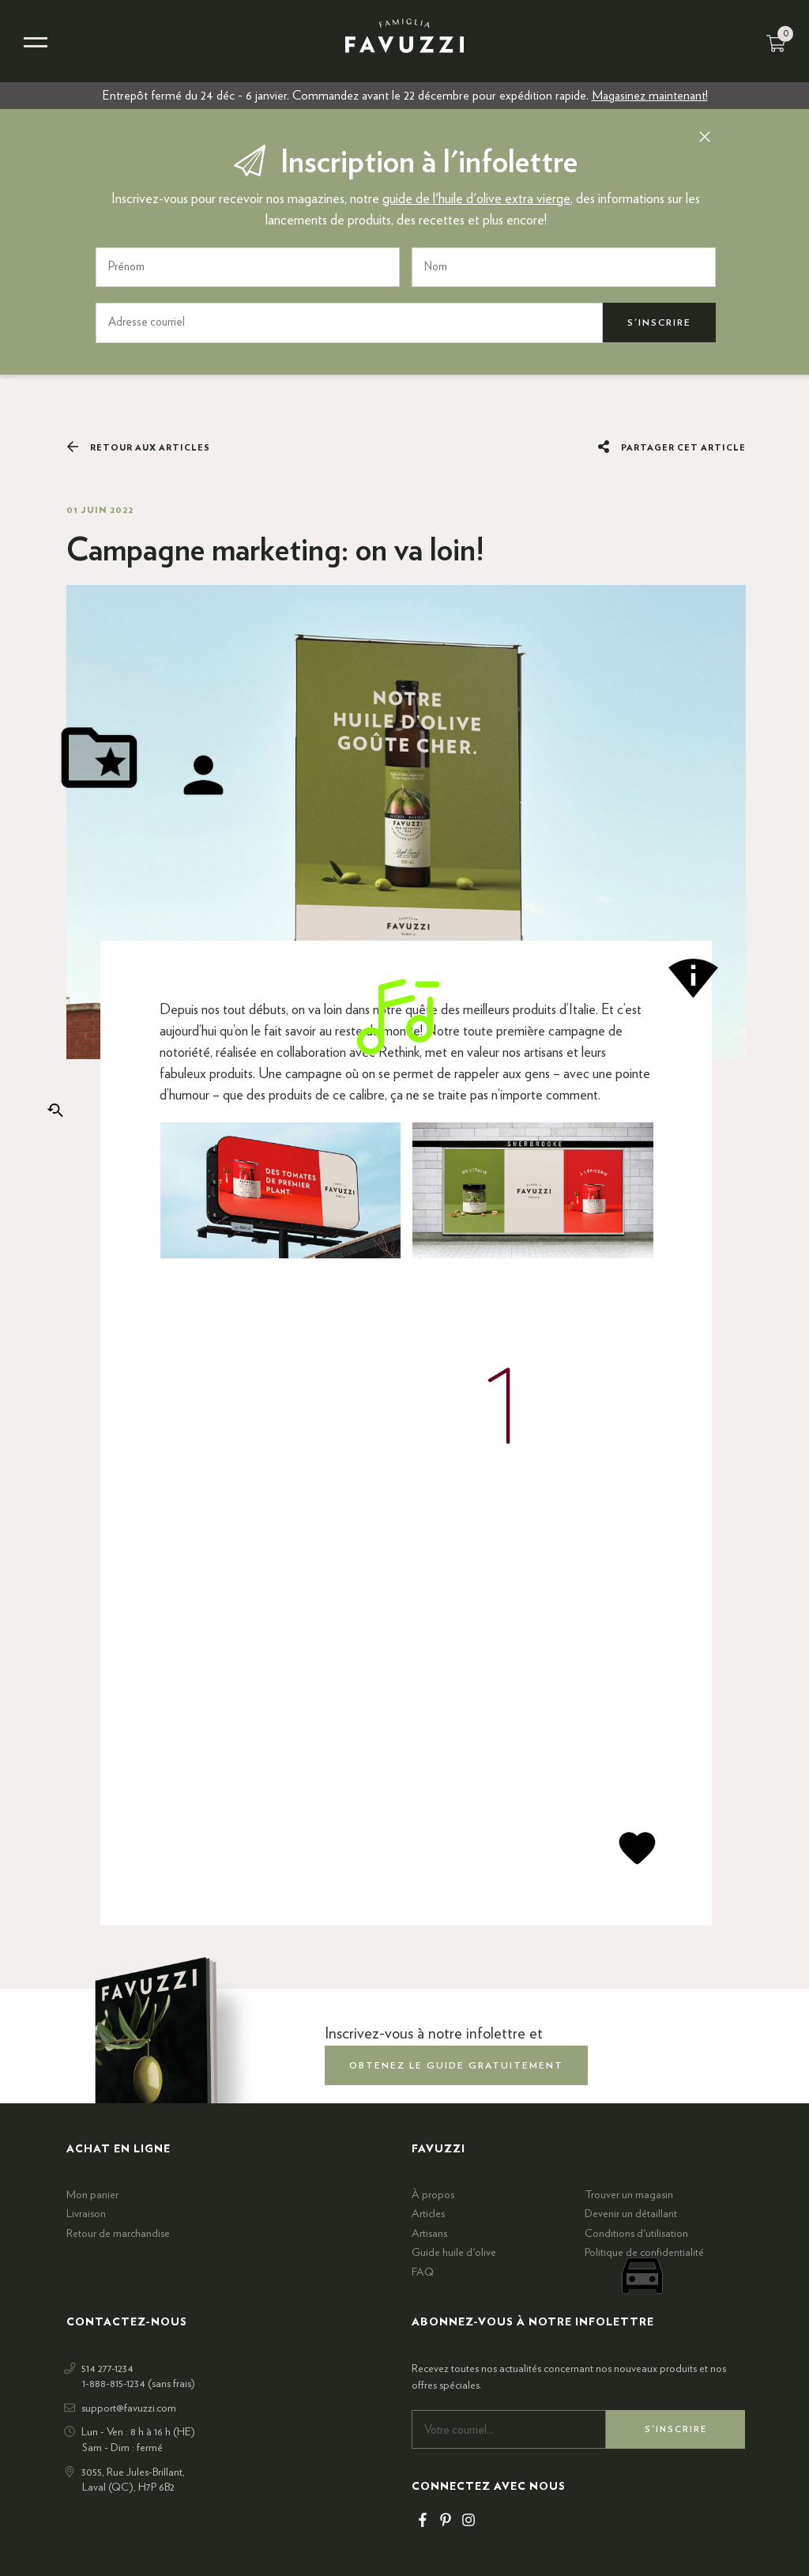  What do you see at coordinates (203, 775) in the screenshot?
I see `view your profile` at bounding box center [203, 775].